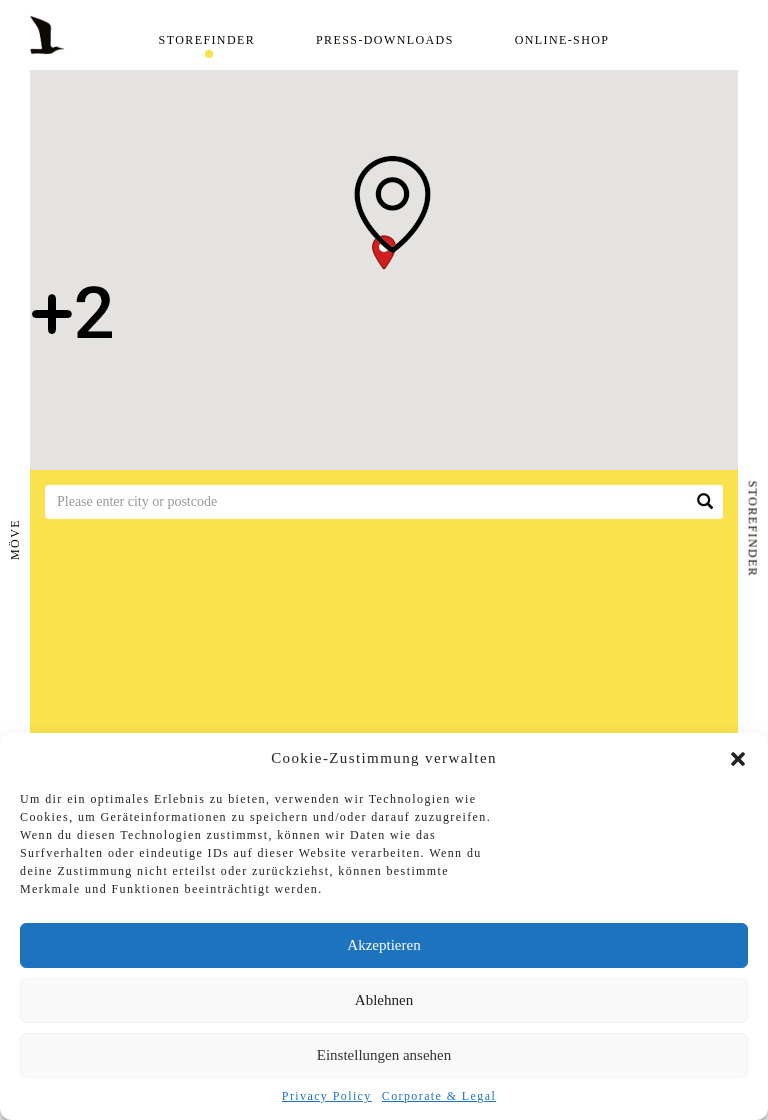 Image resolution: width=768 pixels, height=1120 pixels. I want to click on view location on map, so click(392, 204).